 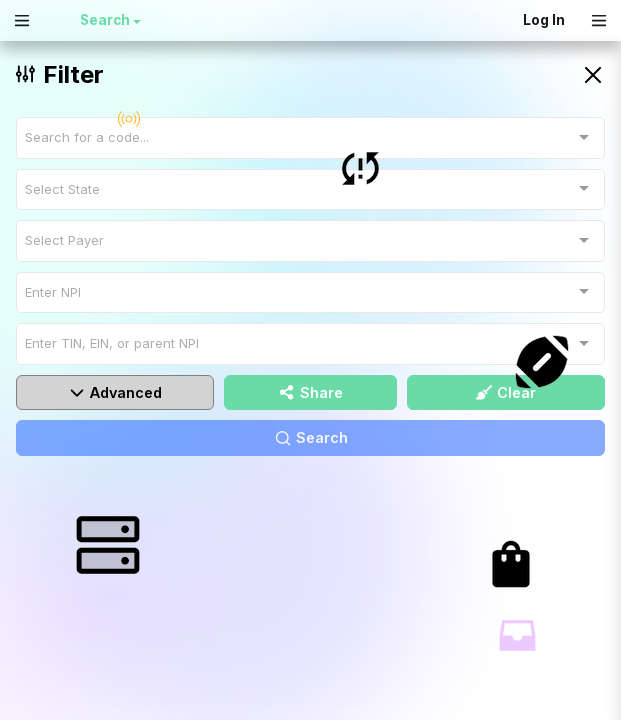 I want to click on access your inbox or file tray, so click(x=517, y=635).